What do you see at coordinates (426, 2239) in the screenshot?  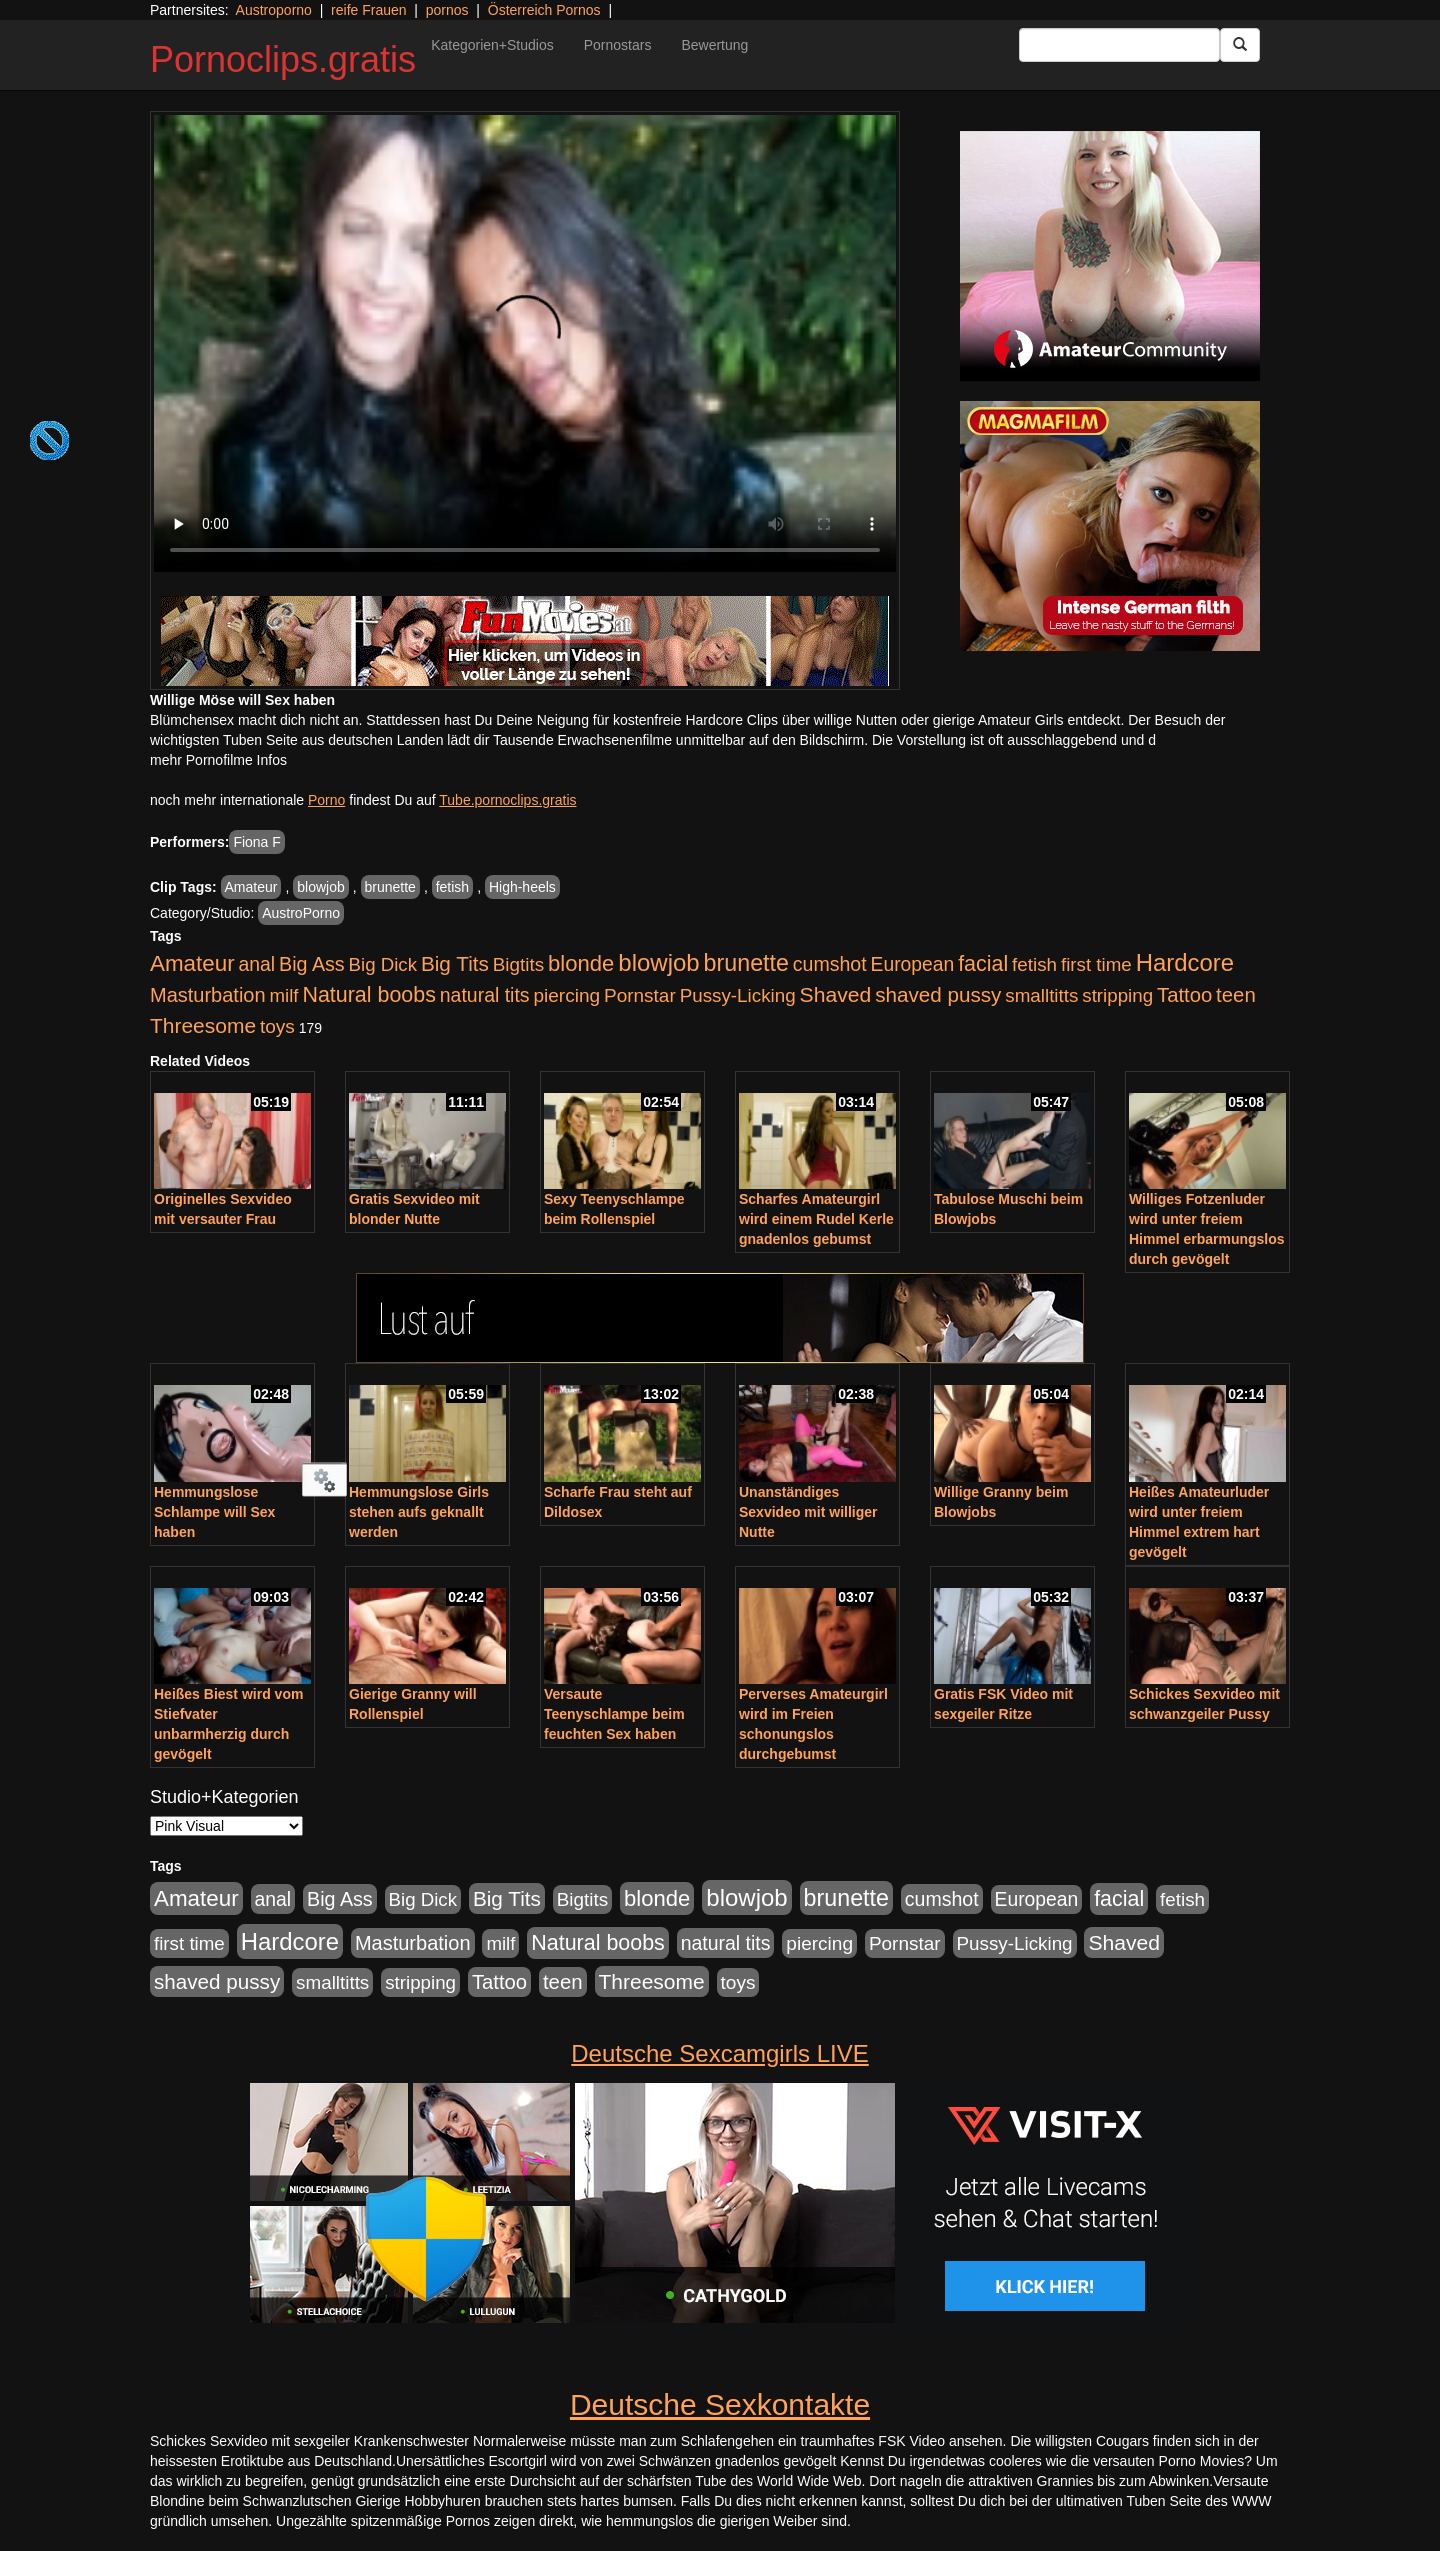 I see `indicates administrator privileges or protected system access` at bounding box center [426, 2239].